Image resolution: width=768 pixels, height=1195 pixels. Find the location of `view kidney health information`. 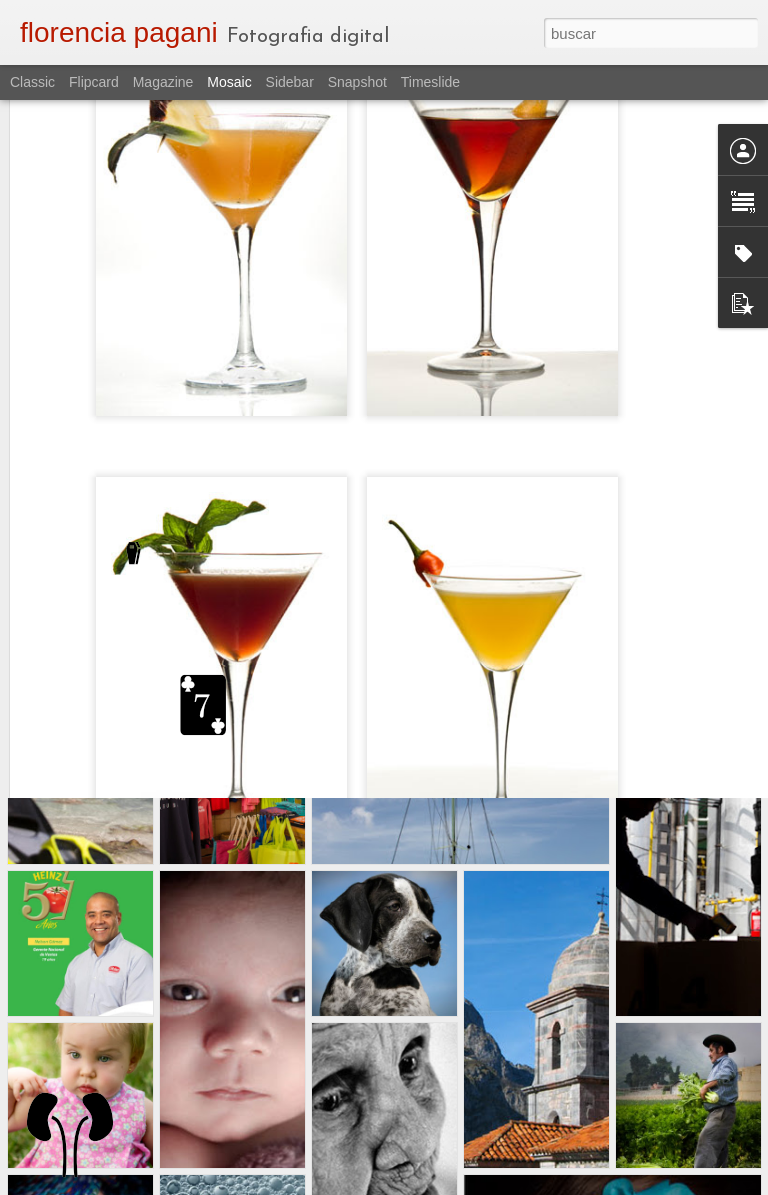

view kidney health information is located at coordinates (70, 1135).